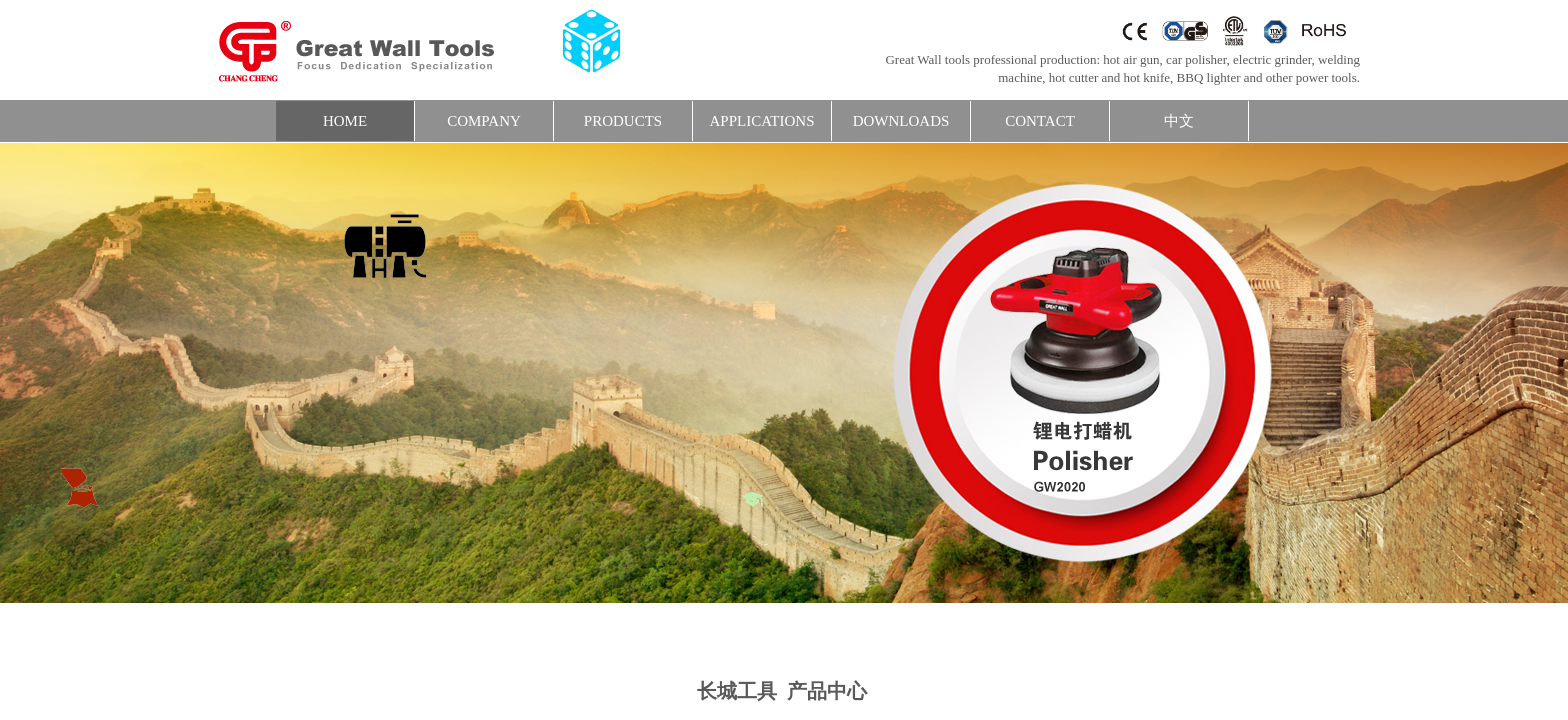 This screenshot has height=720, width=1568. I want to click on logging or deforestation activity indicator, so click(80, 488).